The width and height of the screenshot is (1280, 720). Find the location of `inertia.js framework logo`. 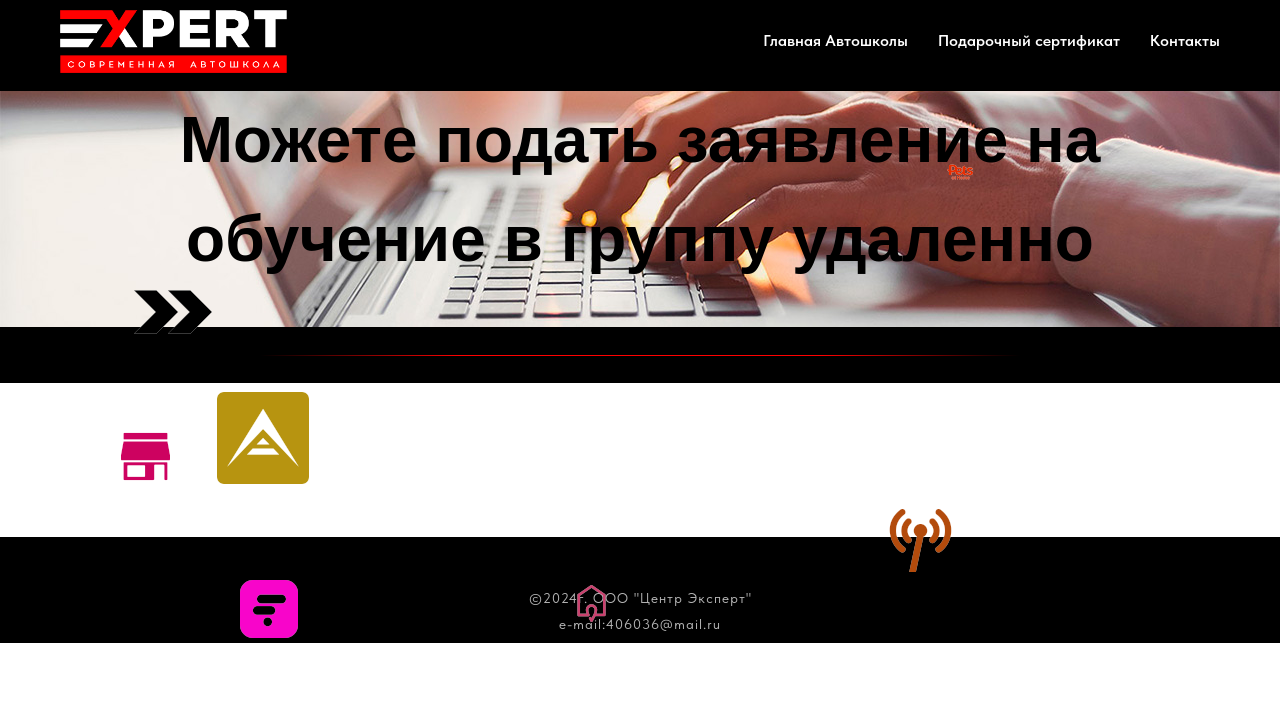

inertia.js framework logo is located at coordinates (173, 312).